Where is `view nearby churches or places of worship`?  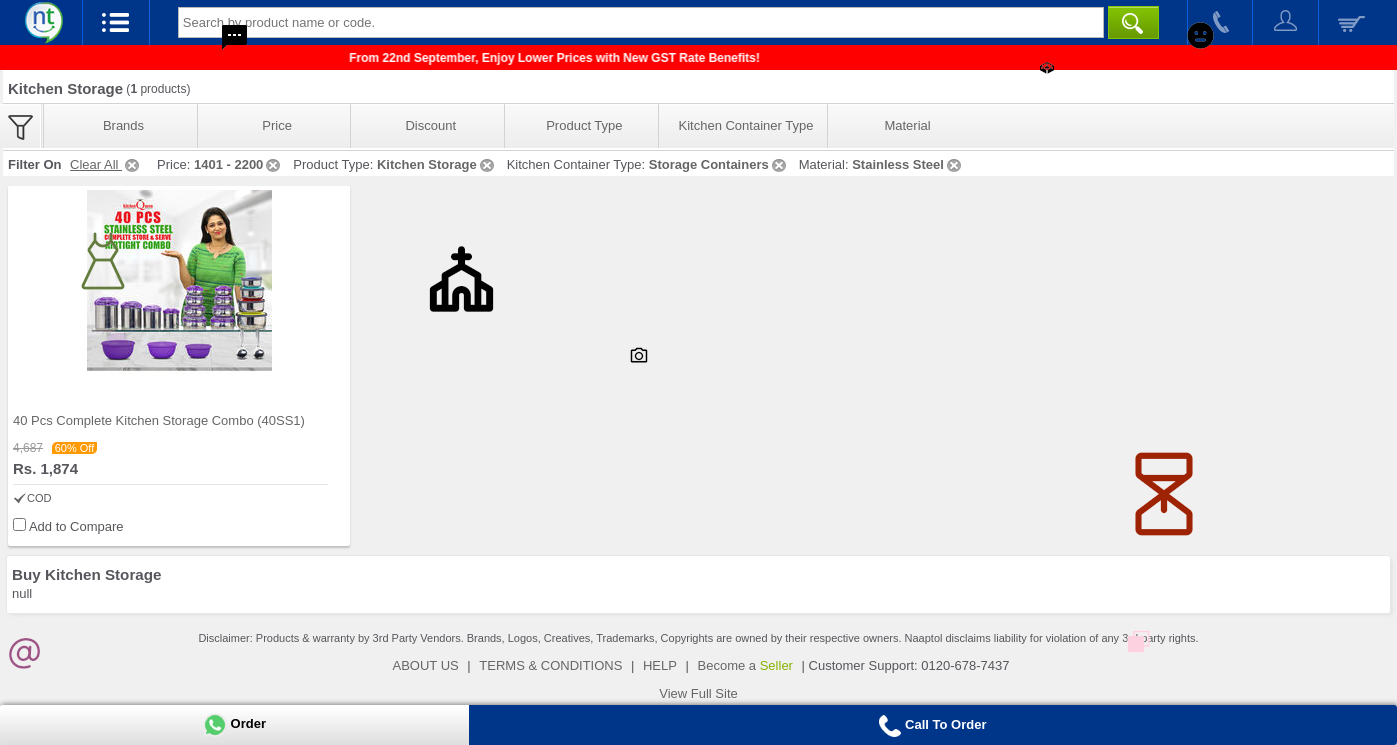
view nearby churches or places of worship is located at coordinates (461, 282).